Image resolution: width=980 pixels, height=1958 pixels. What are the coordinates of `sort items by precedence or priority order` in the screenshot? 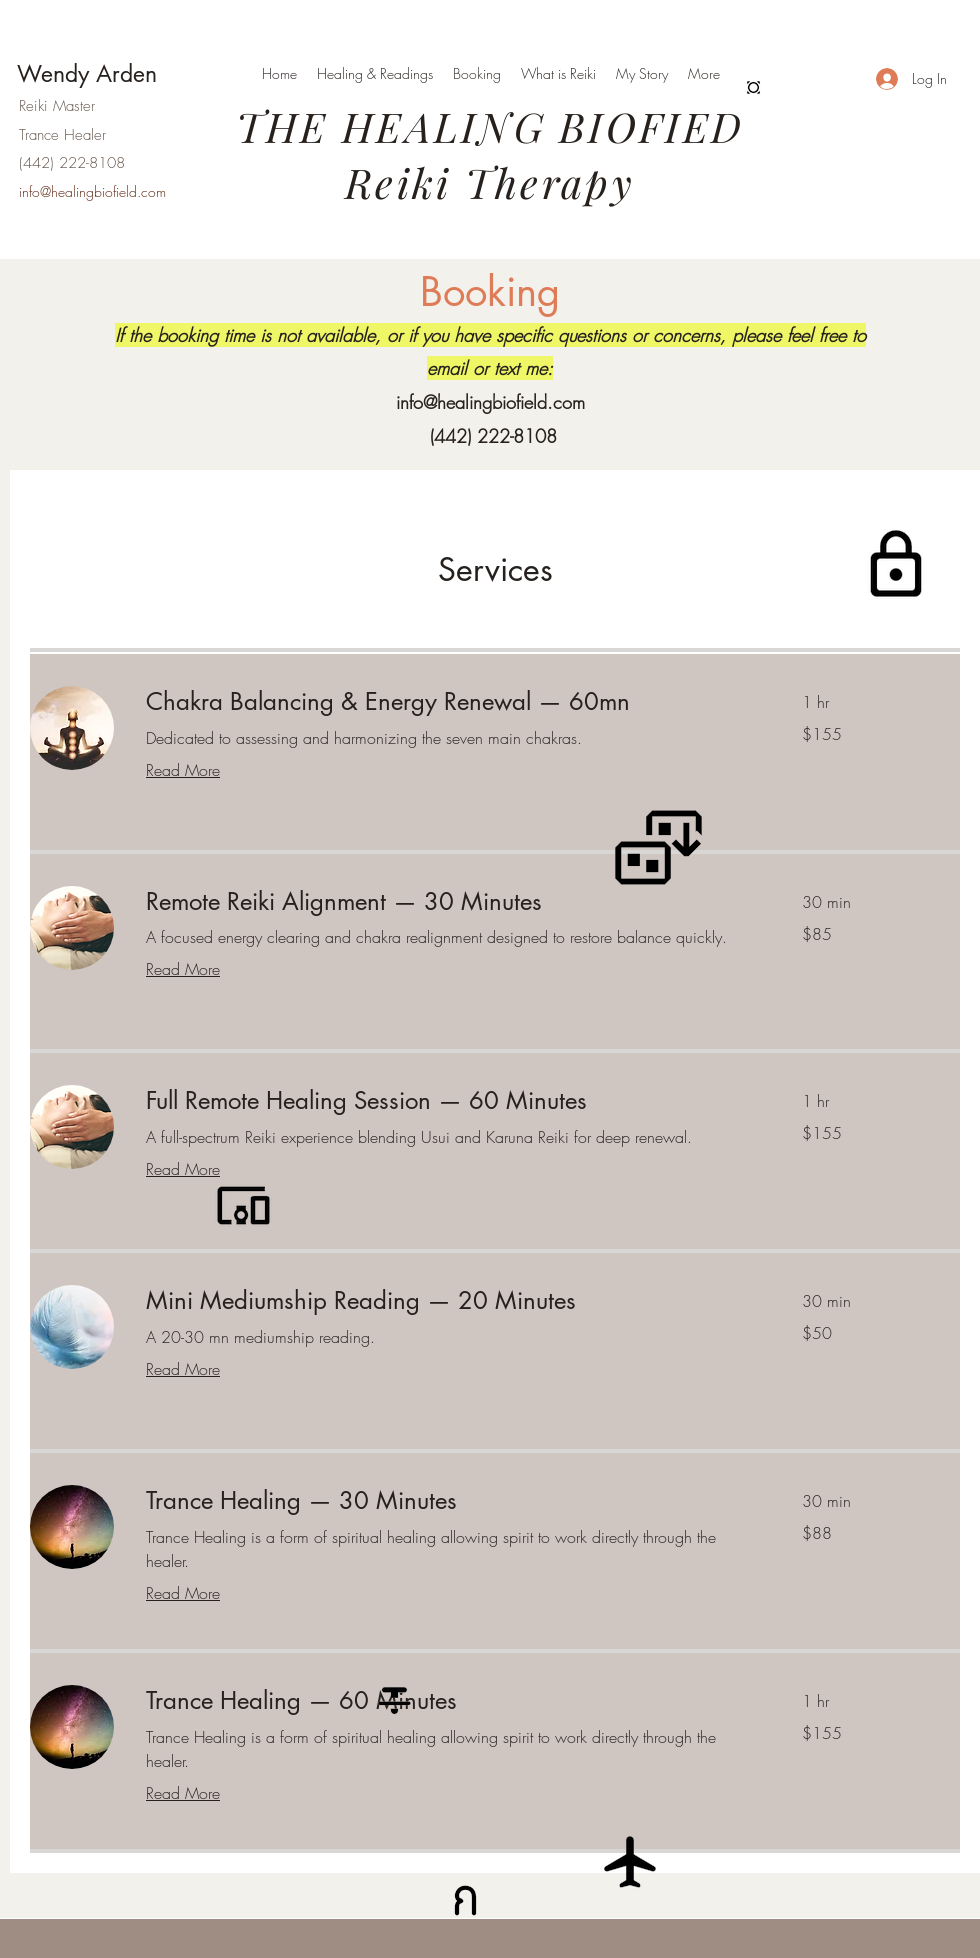 It's located at (658, 847).